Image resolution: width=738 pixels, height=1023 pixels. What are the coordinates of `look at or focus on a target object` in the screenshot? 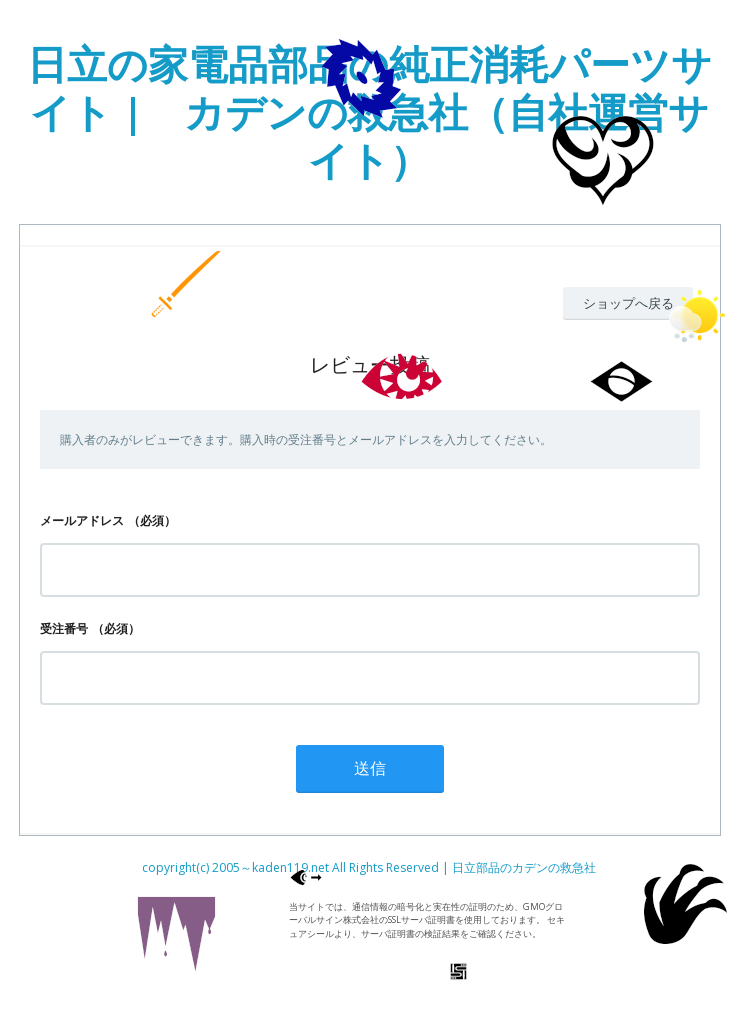 It's located at (306, 877).